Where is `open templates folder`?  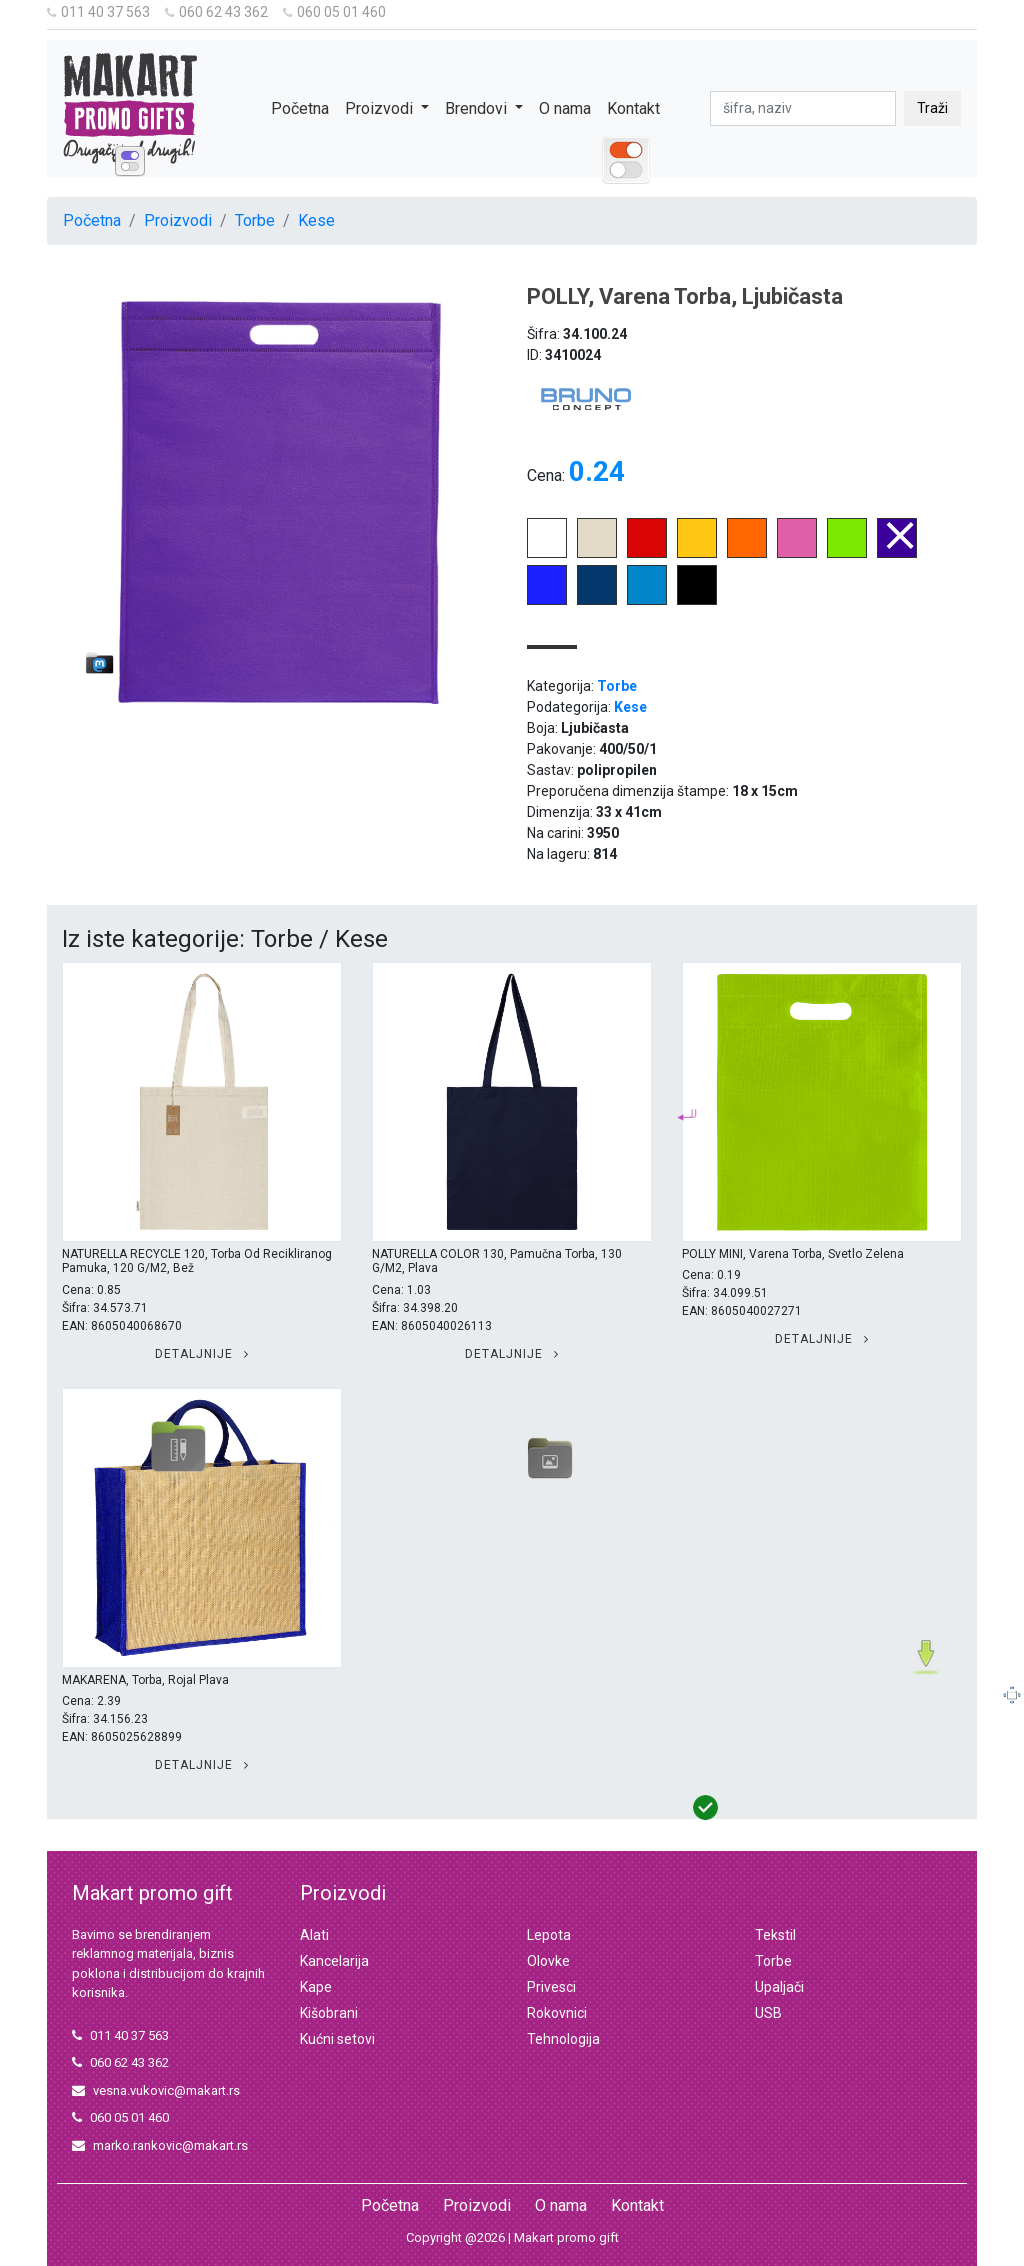 open templates folder is located at coordinates (178, 1446).